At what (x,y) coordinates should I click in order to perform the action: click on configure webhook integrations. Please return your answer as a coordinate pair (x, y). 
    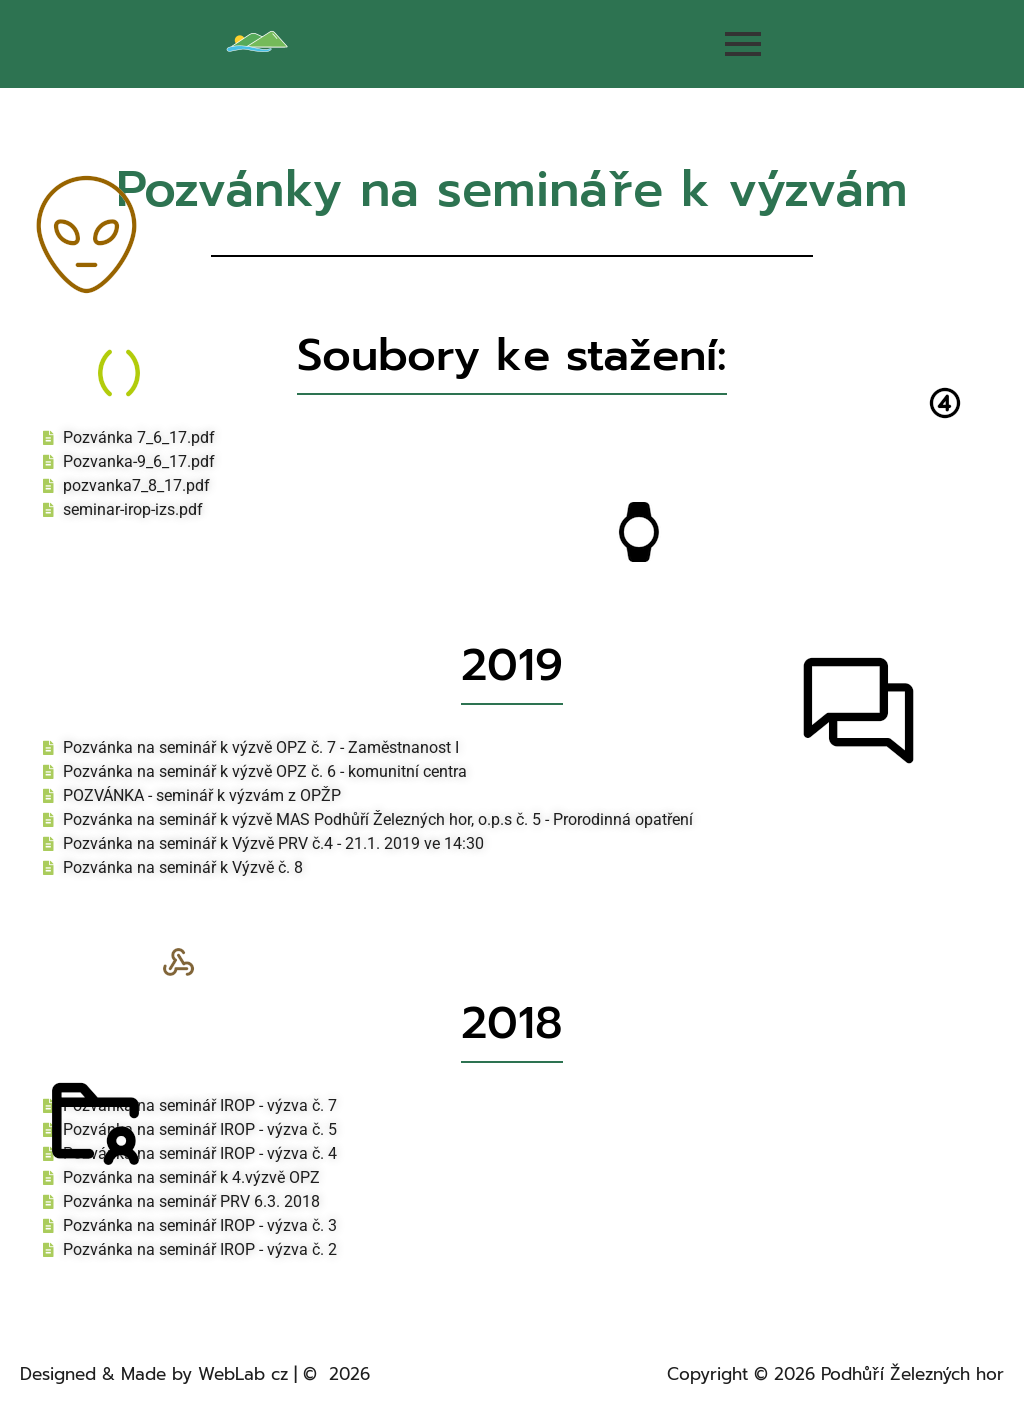
    Looking at the image, I should click on (178, 963).